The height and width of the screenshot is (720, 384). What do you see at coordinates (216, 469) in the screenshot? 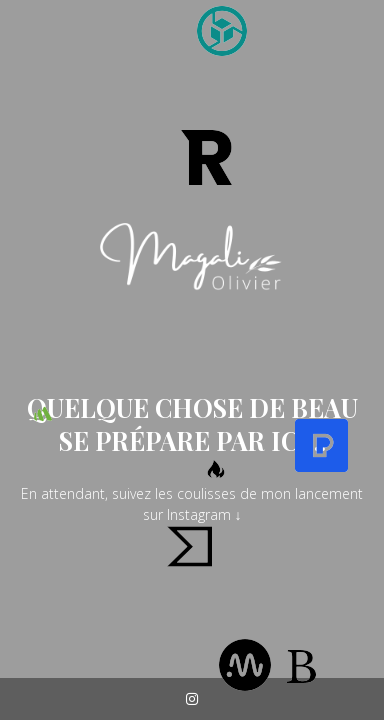
I see `fireship brand logo` at bounding box center [216, 469].